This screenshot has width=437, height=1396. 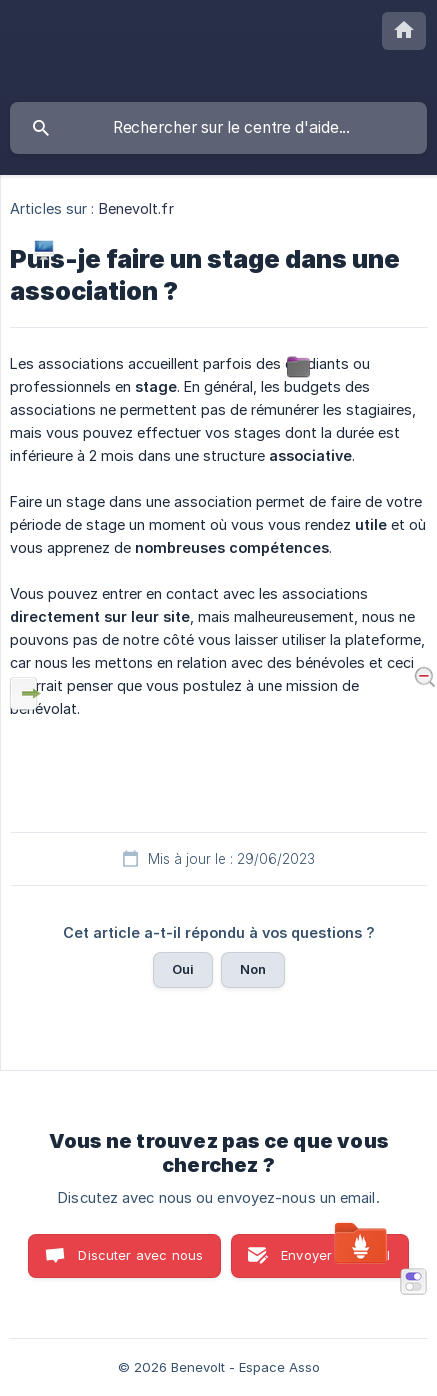 I want to click on represents a connected iMac G5 desktop computer, so click(x=44, y=248).